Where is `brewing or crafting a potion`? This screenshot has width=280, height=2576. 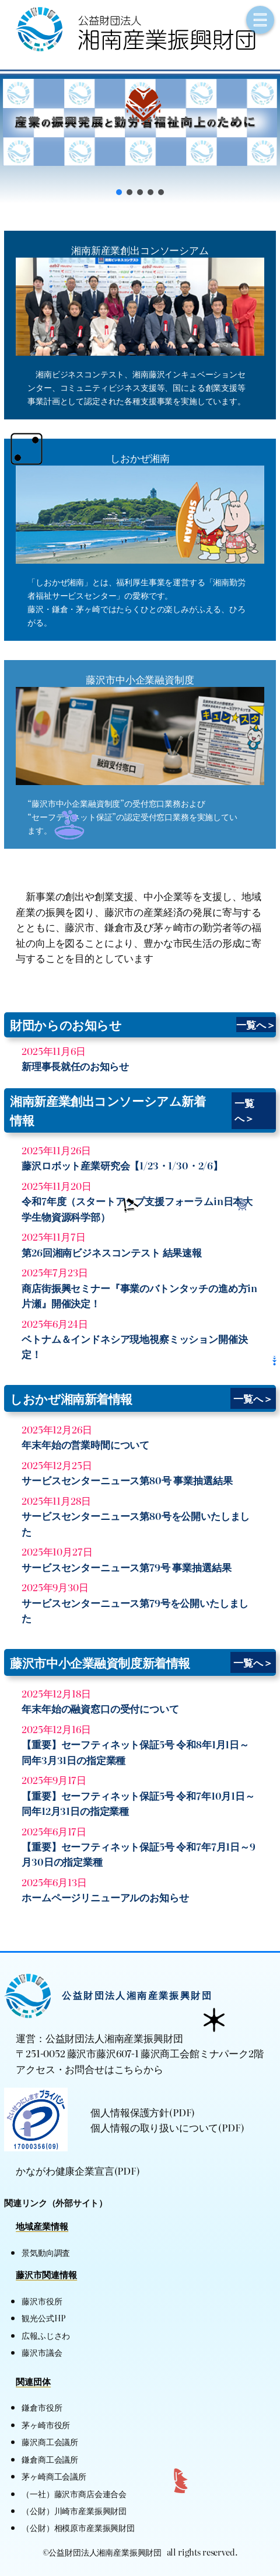 brewing or crafting a potion is located at coordinates (69, 825).